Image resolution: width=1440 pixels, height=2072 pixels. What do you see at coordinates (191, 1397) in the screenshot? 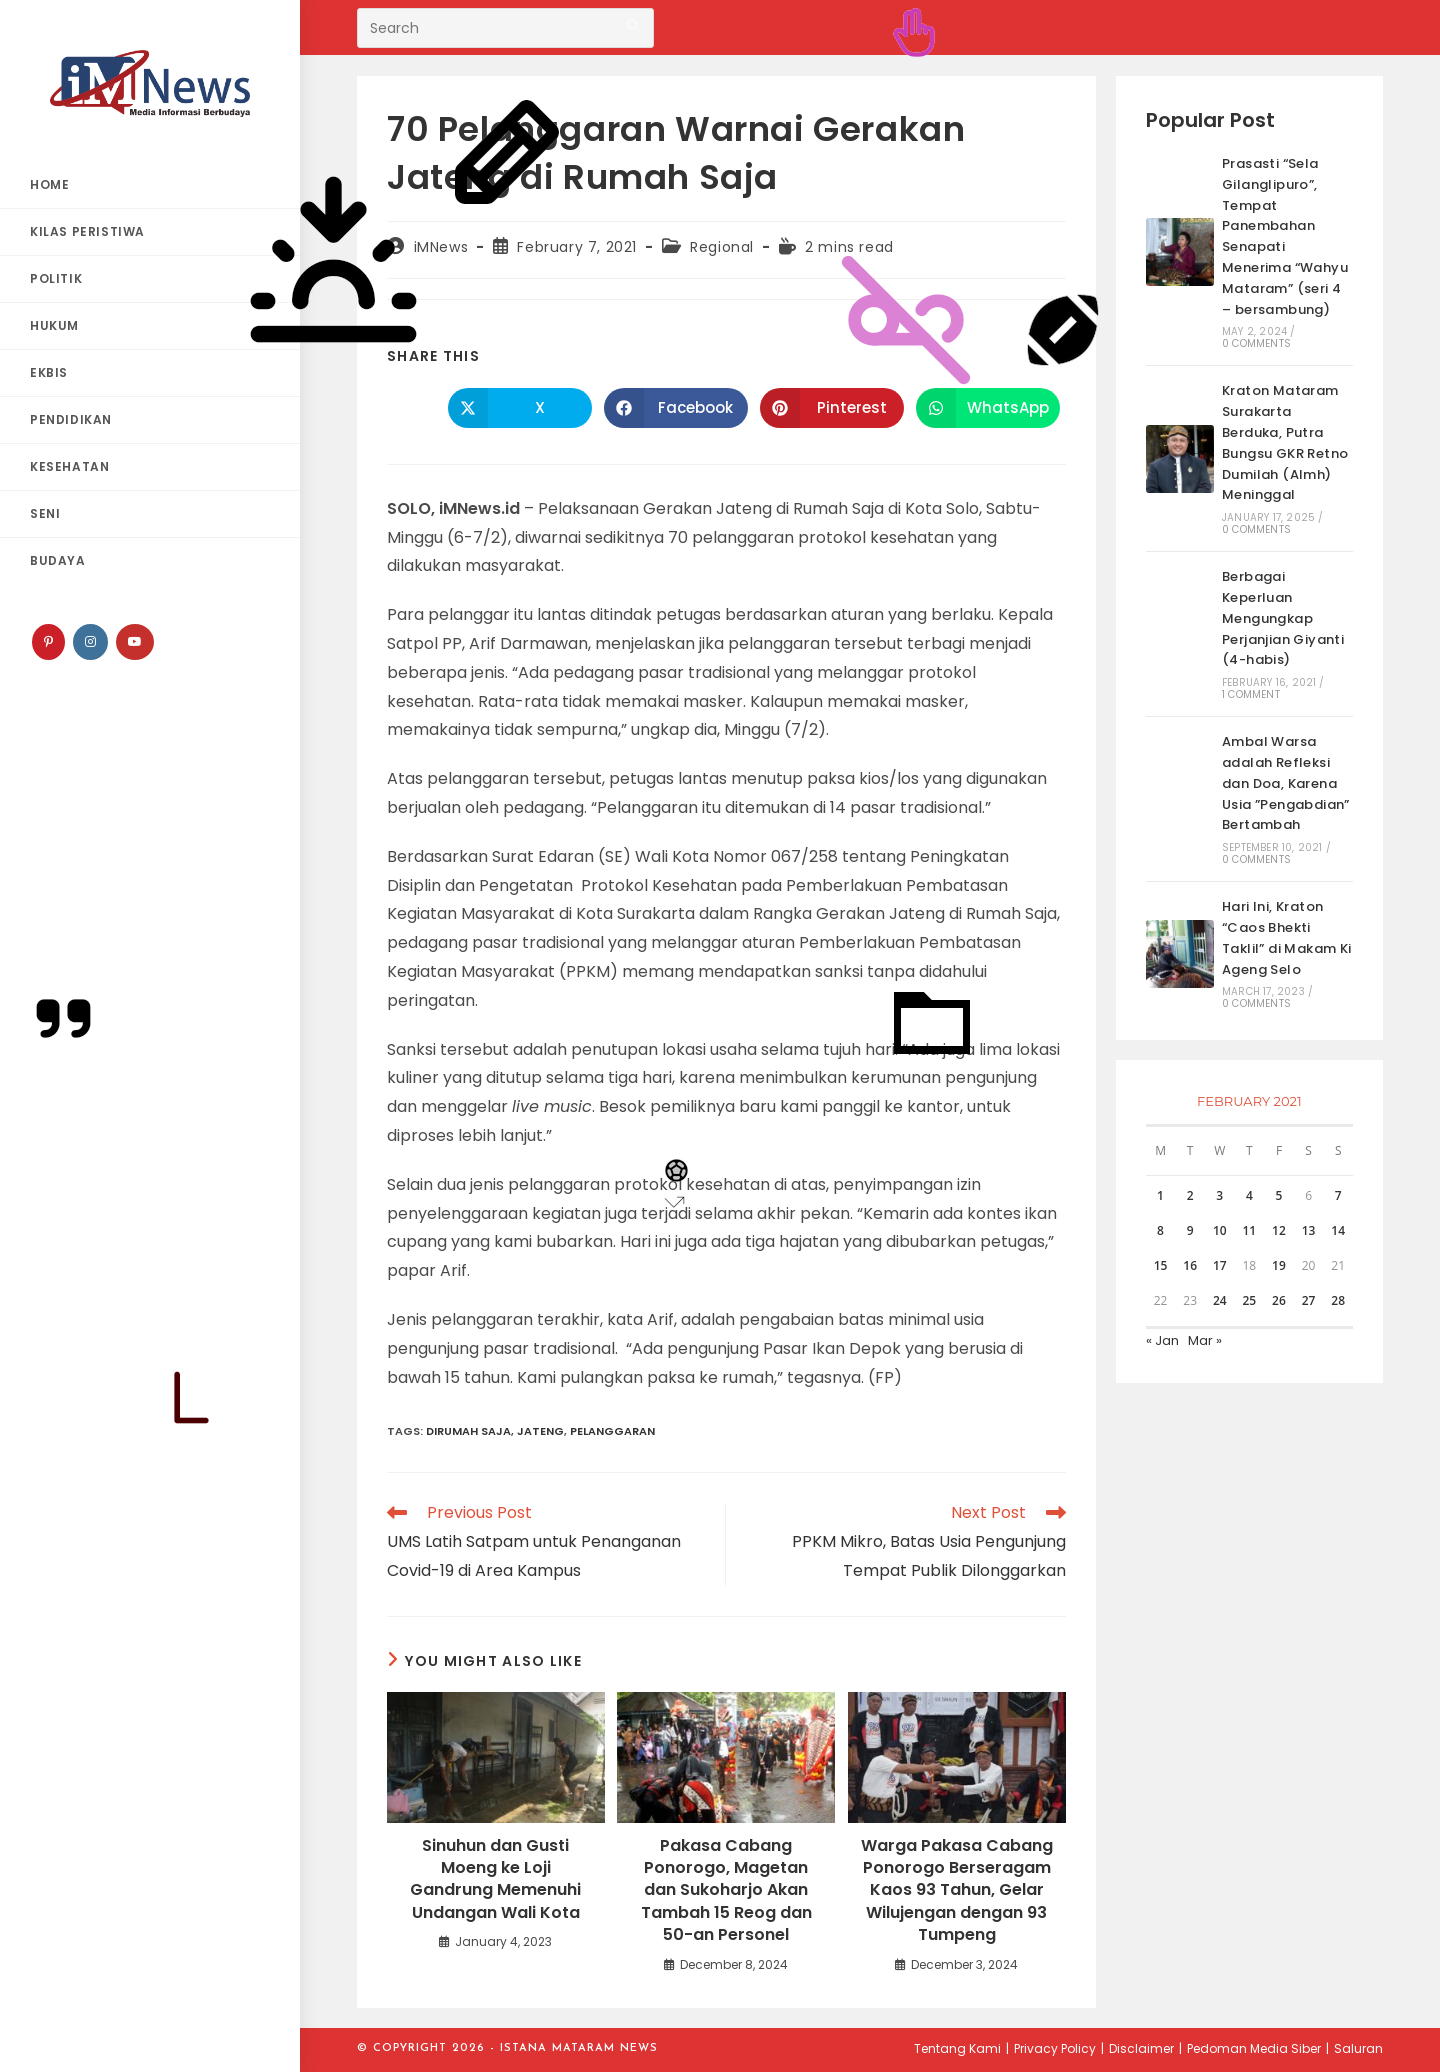
I see `indicates a label or item starting with the letter L` at bounding box center [191, 1397].